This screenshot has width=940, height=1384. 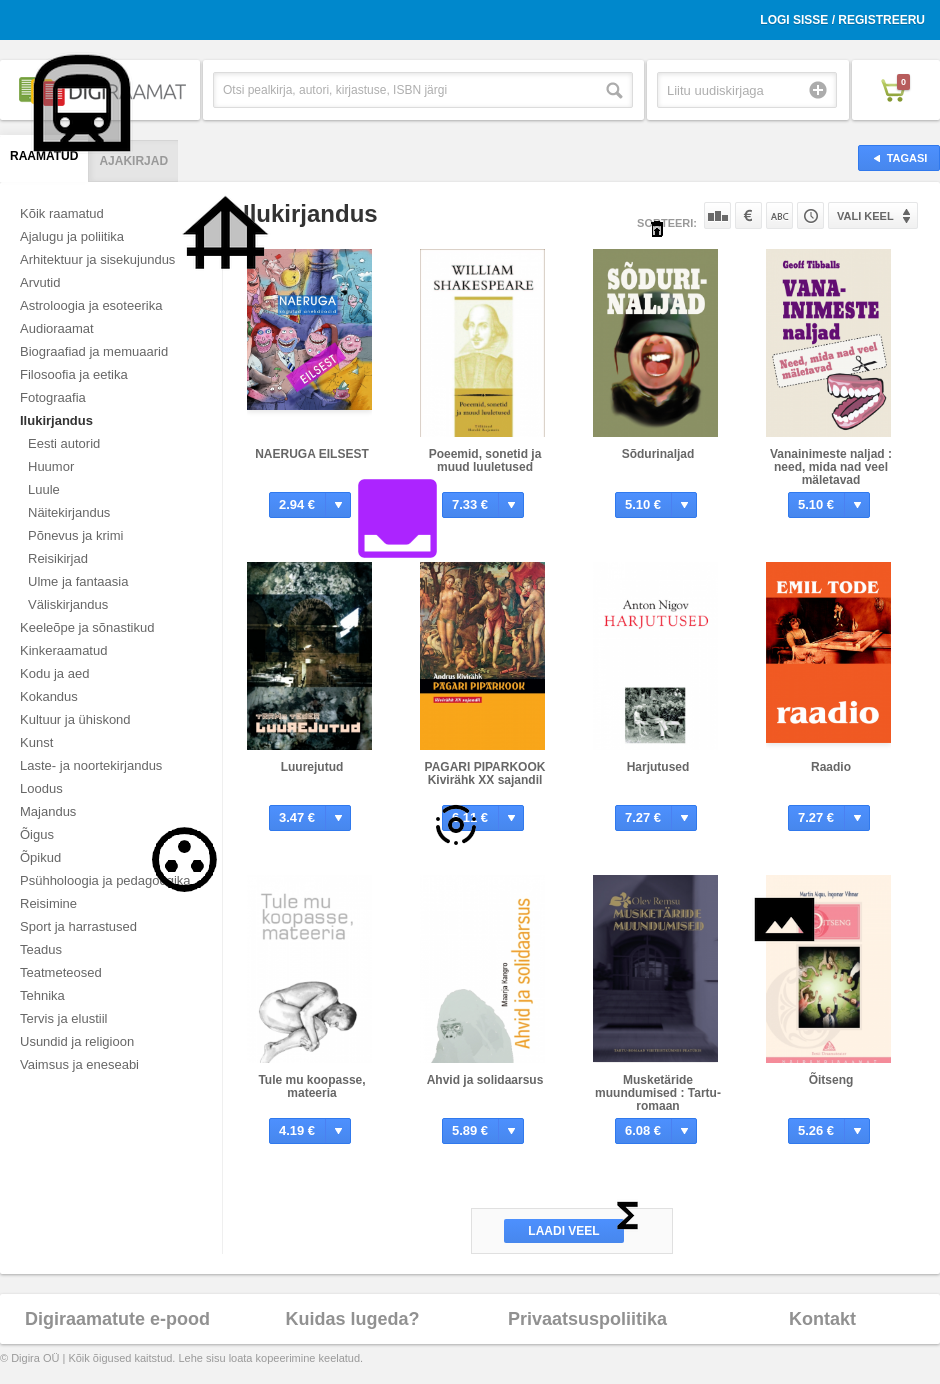 What do you see at coordinates (225, 234) in the screenshot?
I see `view property foundation details` at bounding box center [225, 234].